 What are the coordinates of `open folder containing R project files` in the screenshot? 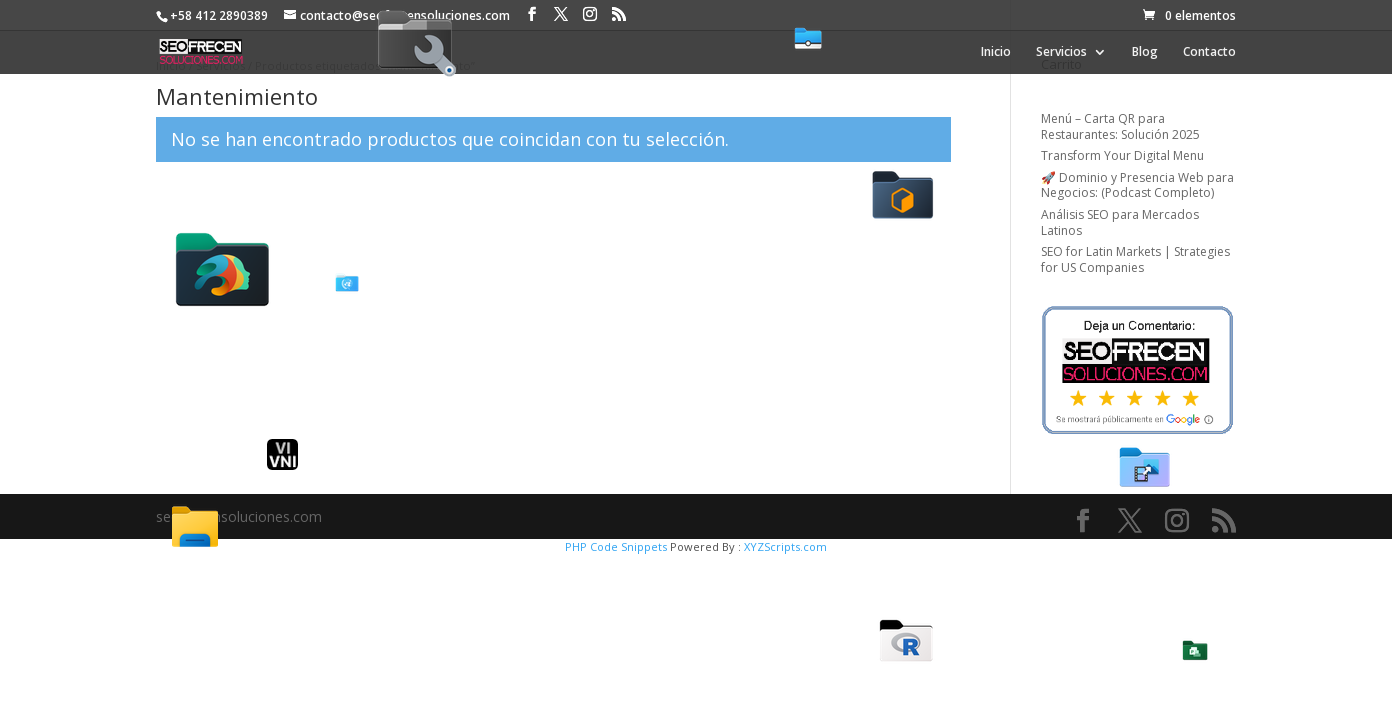 It's located at (906, 642).